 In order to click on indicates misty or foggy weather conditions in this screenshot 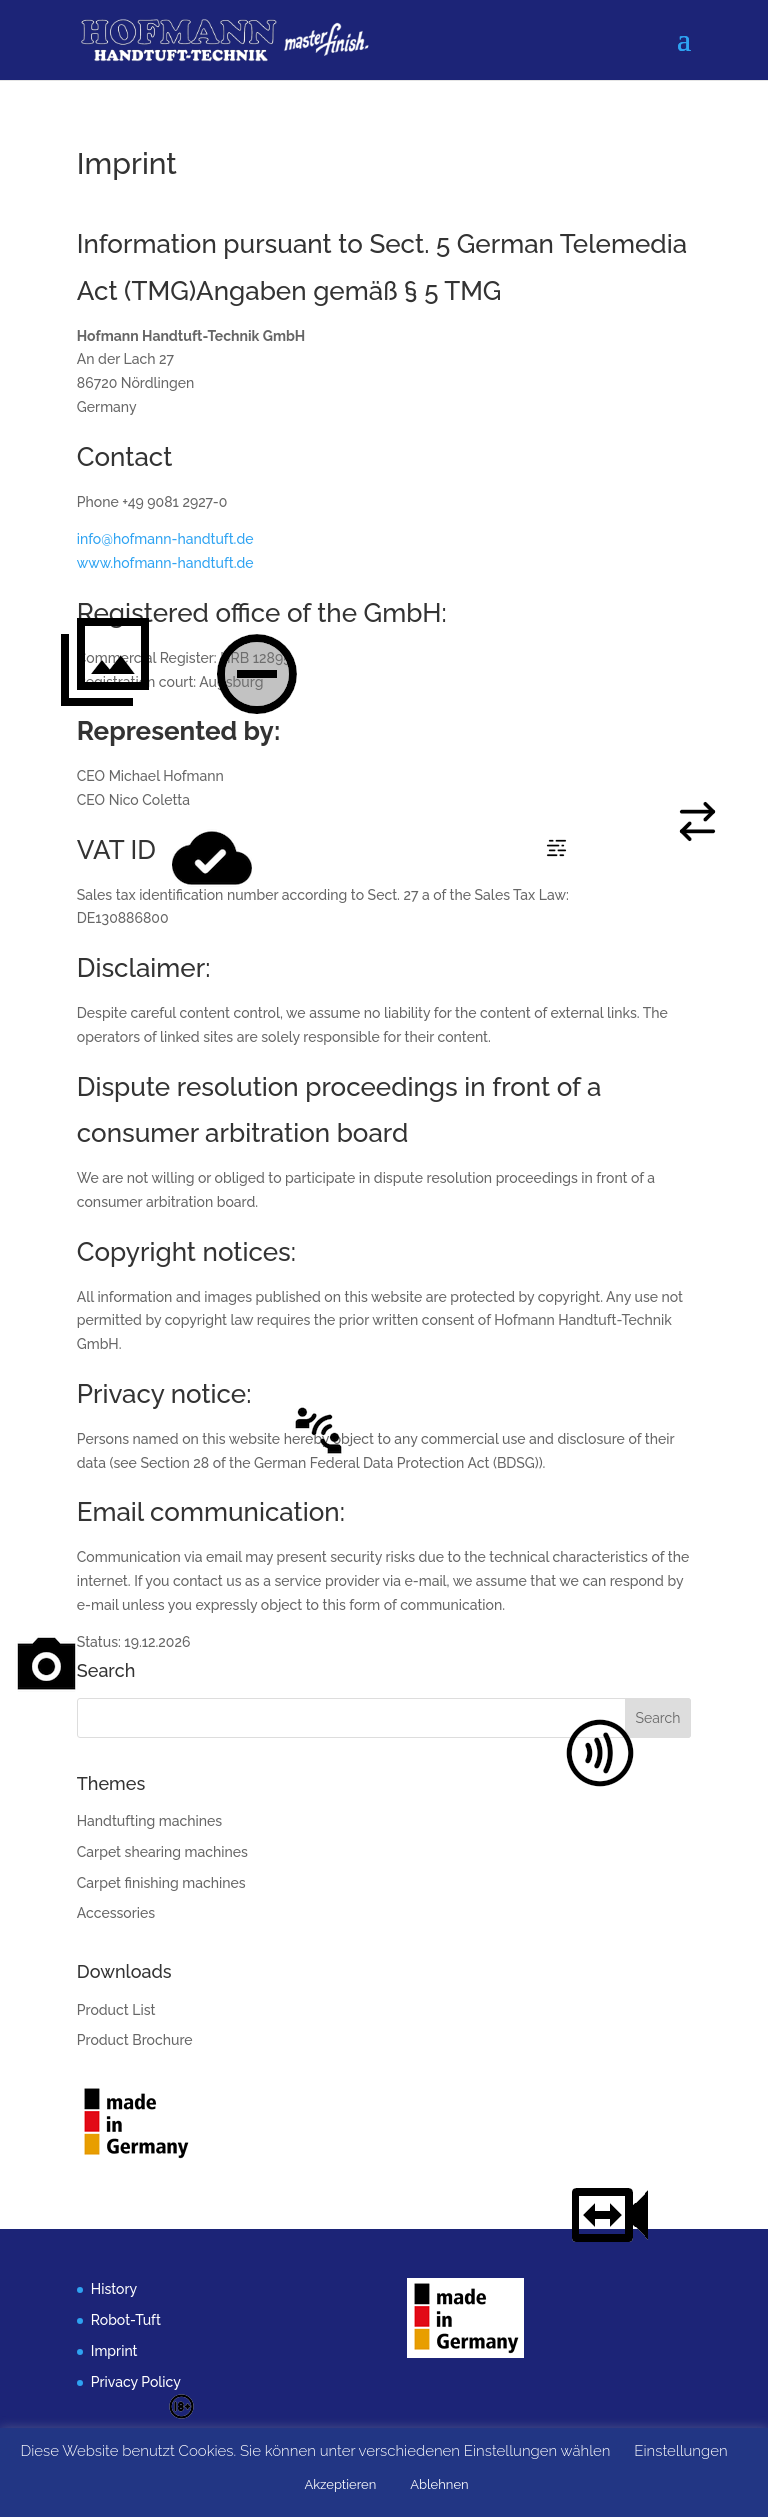, I will do `click(556, 847)`.